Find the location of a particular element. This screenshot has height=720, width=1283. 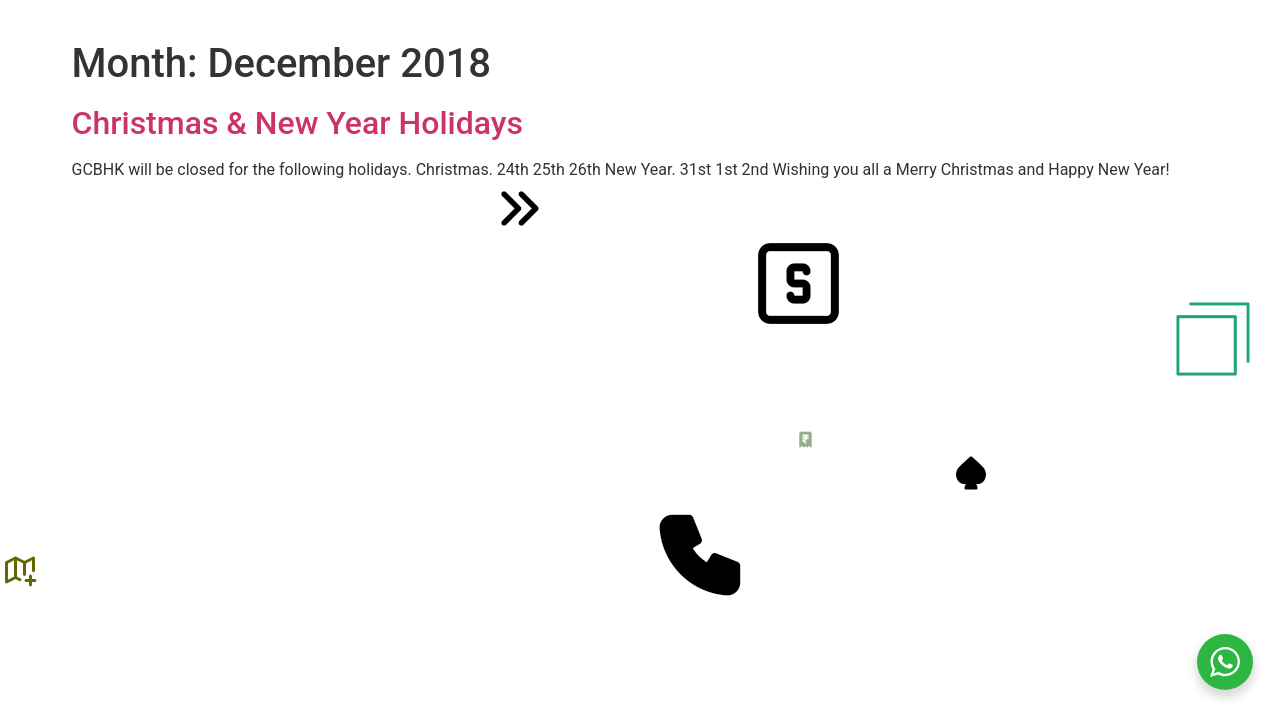

indicates a shortcut or keyboard shortcut function is located at coordinates (798, 283).